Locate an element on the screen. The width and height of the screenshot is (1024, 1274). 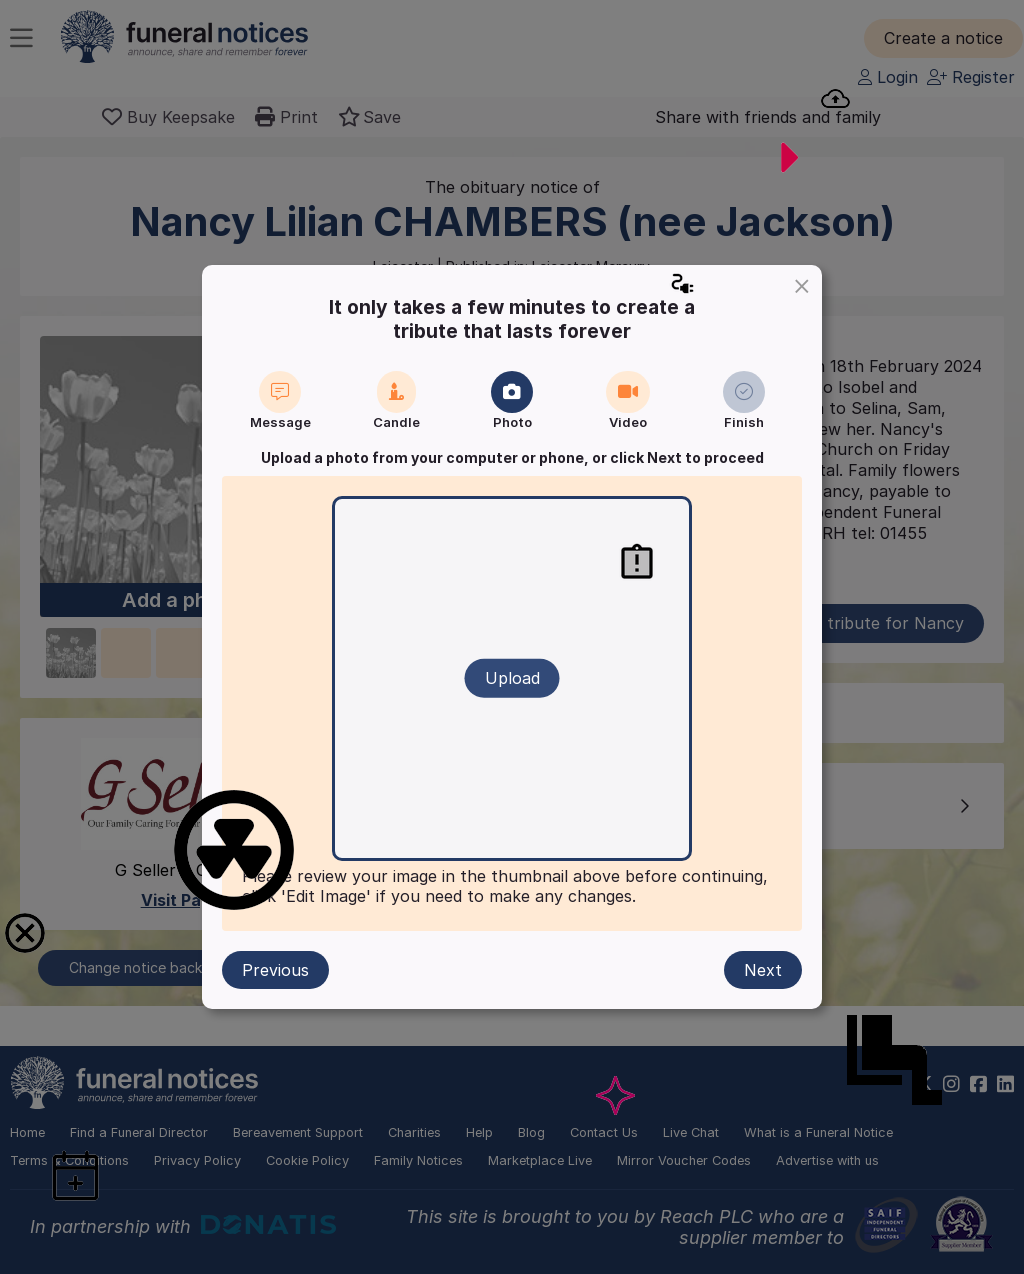
cancel or close the current action is located at coordinates (25, 933).